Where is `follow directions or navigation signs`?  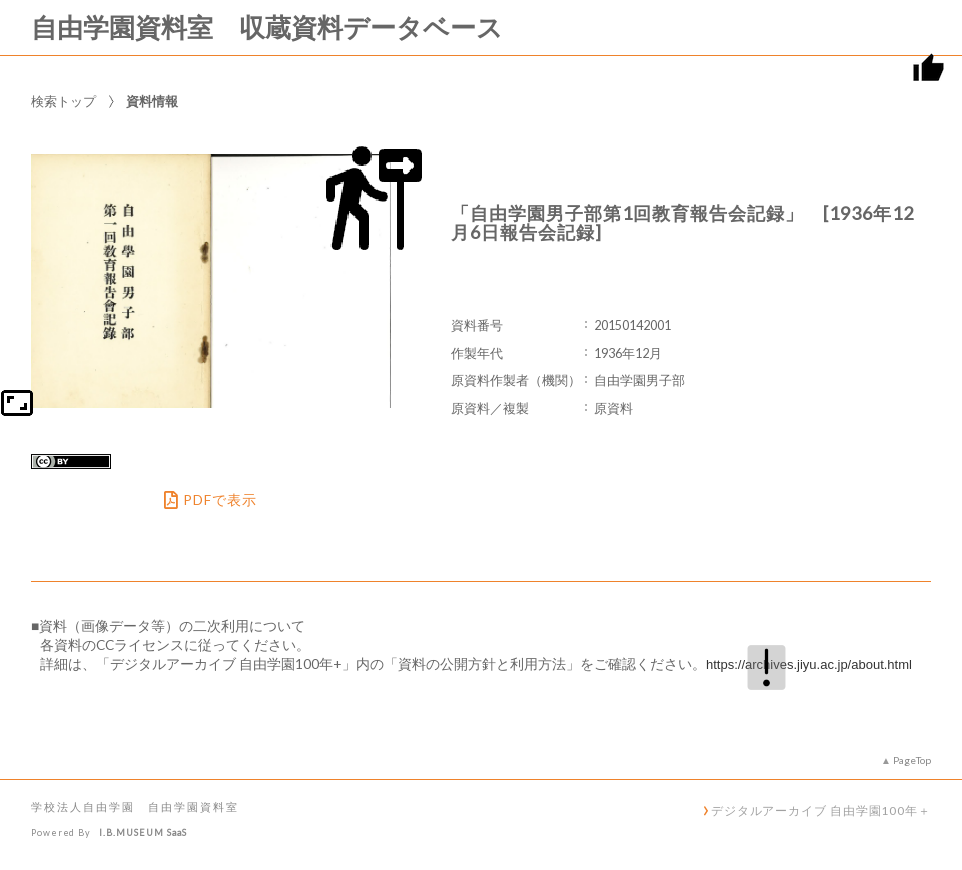 follow directions or navigation signs is located at coordinates (374, 197).